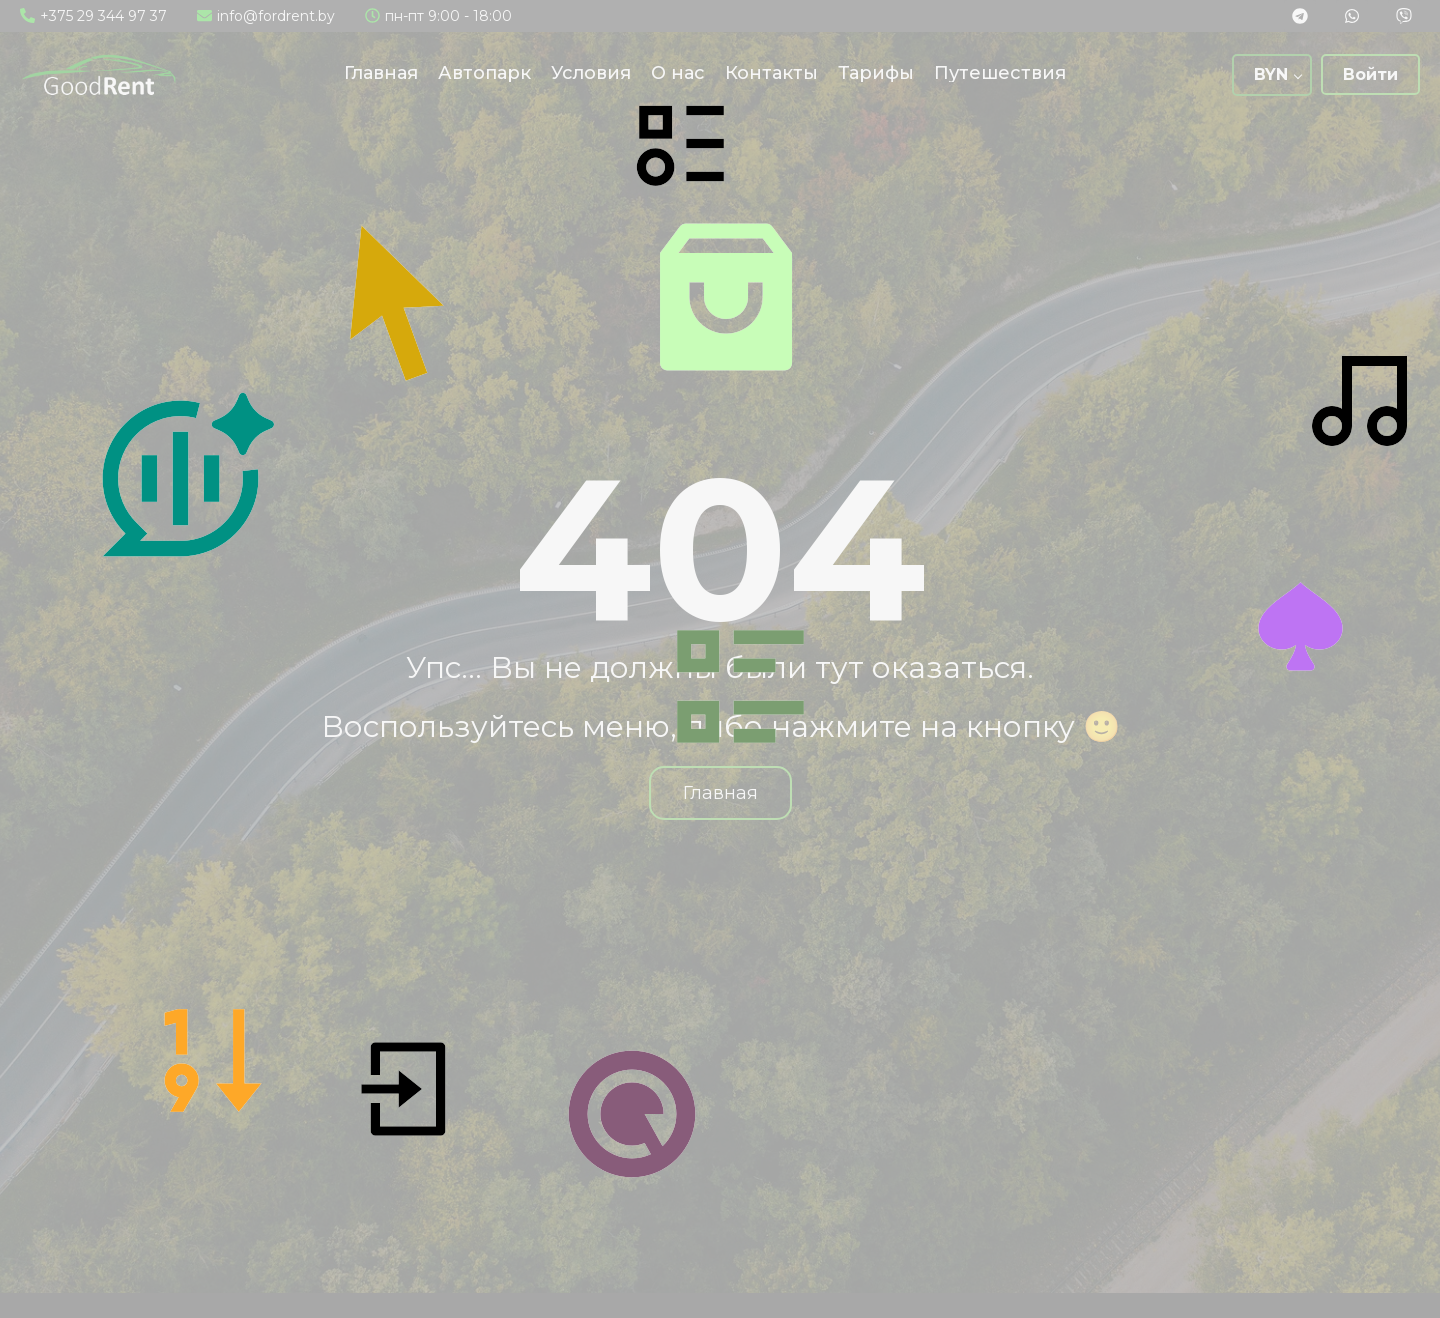 This screenshot has height=1318, width=1440. I want to click on sort numbers in ascending order, so click(204, 1060).